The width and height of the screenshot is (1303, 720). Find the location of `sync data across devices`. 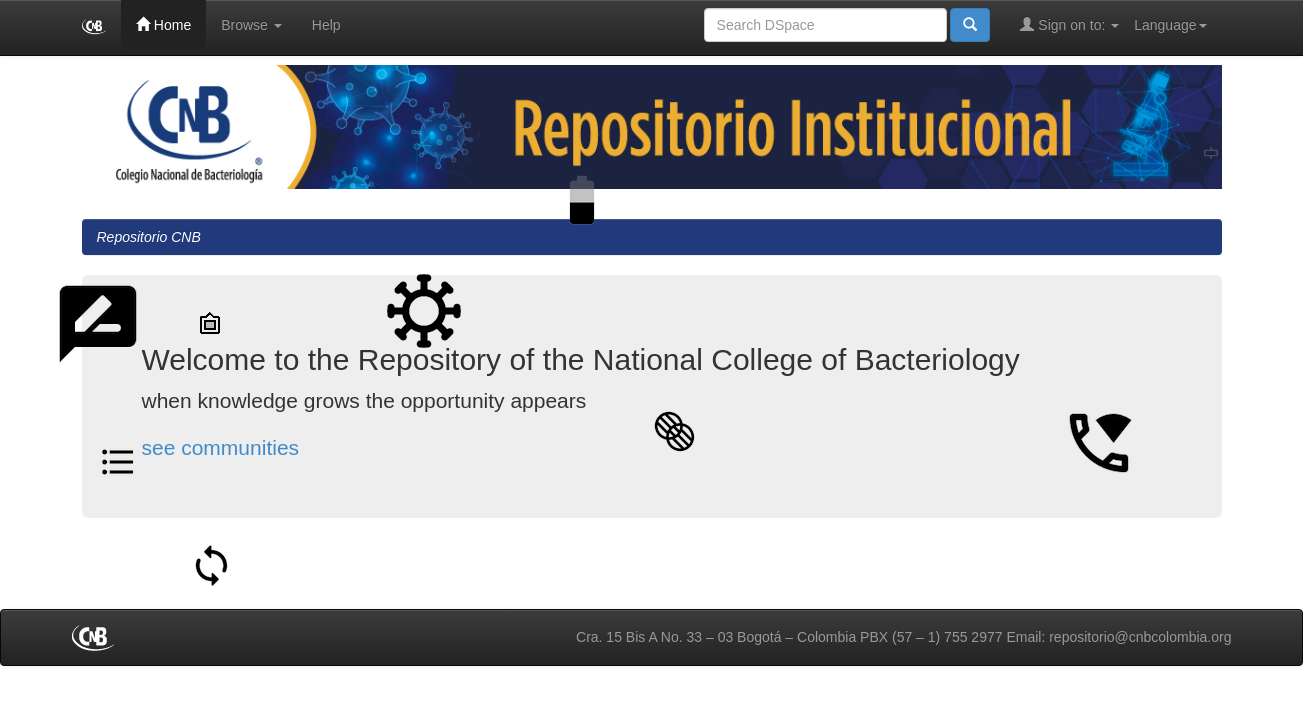

sync data across devices is located at coordinates (211, 565).